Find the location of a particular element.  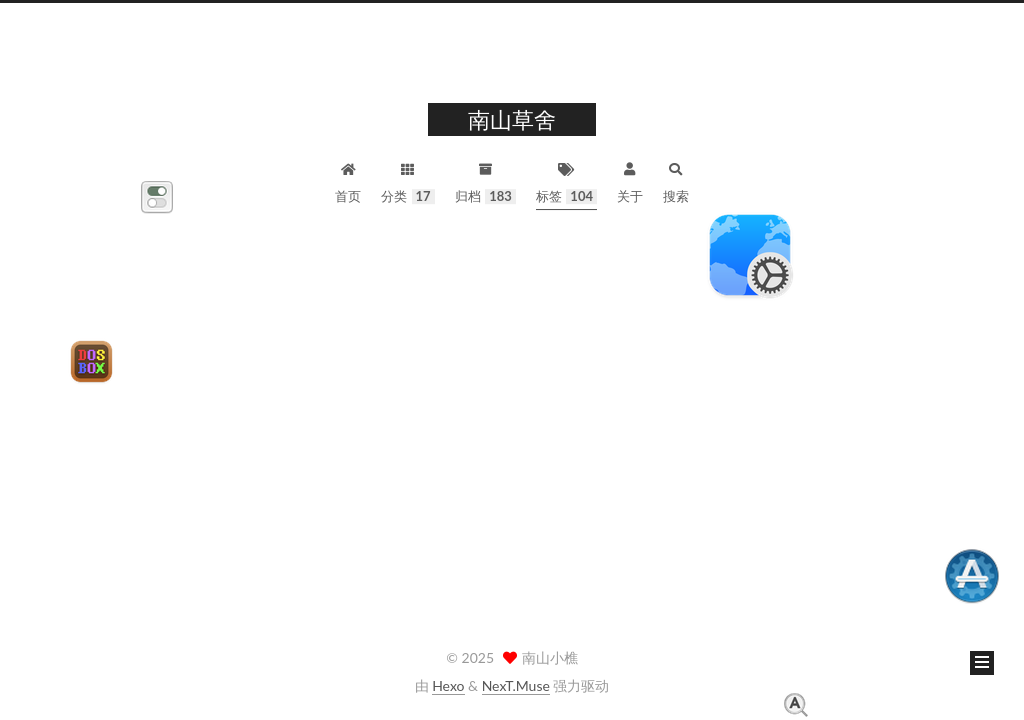

configure network and workgroup settings is located at coordinates (750, 255).